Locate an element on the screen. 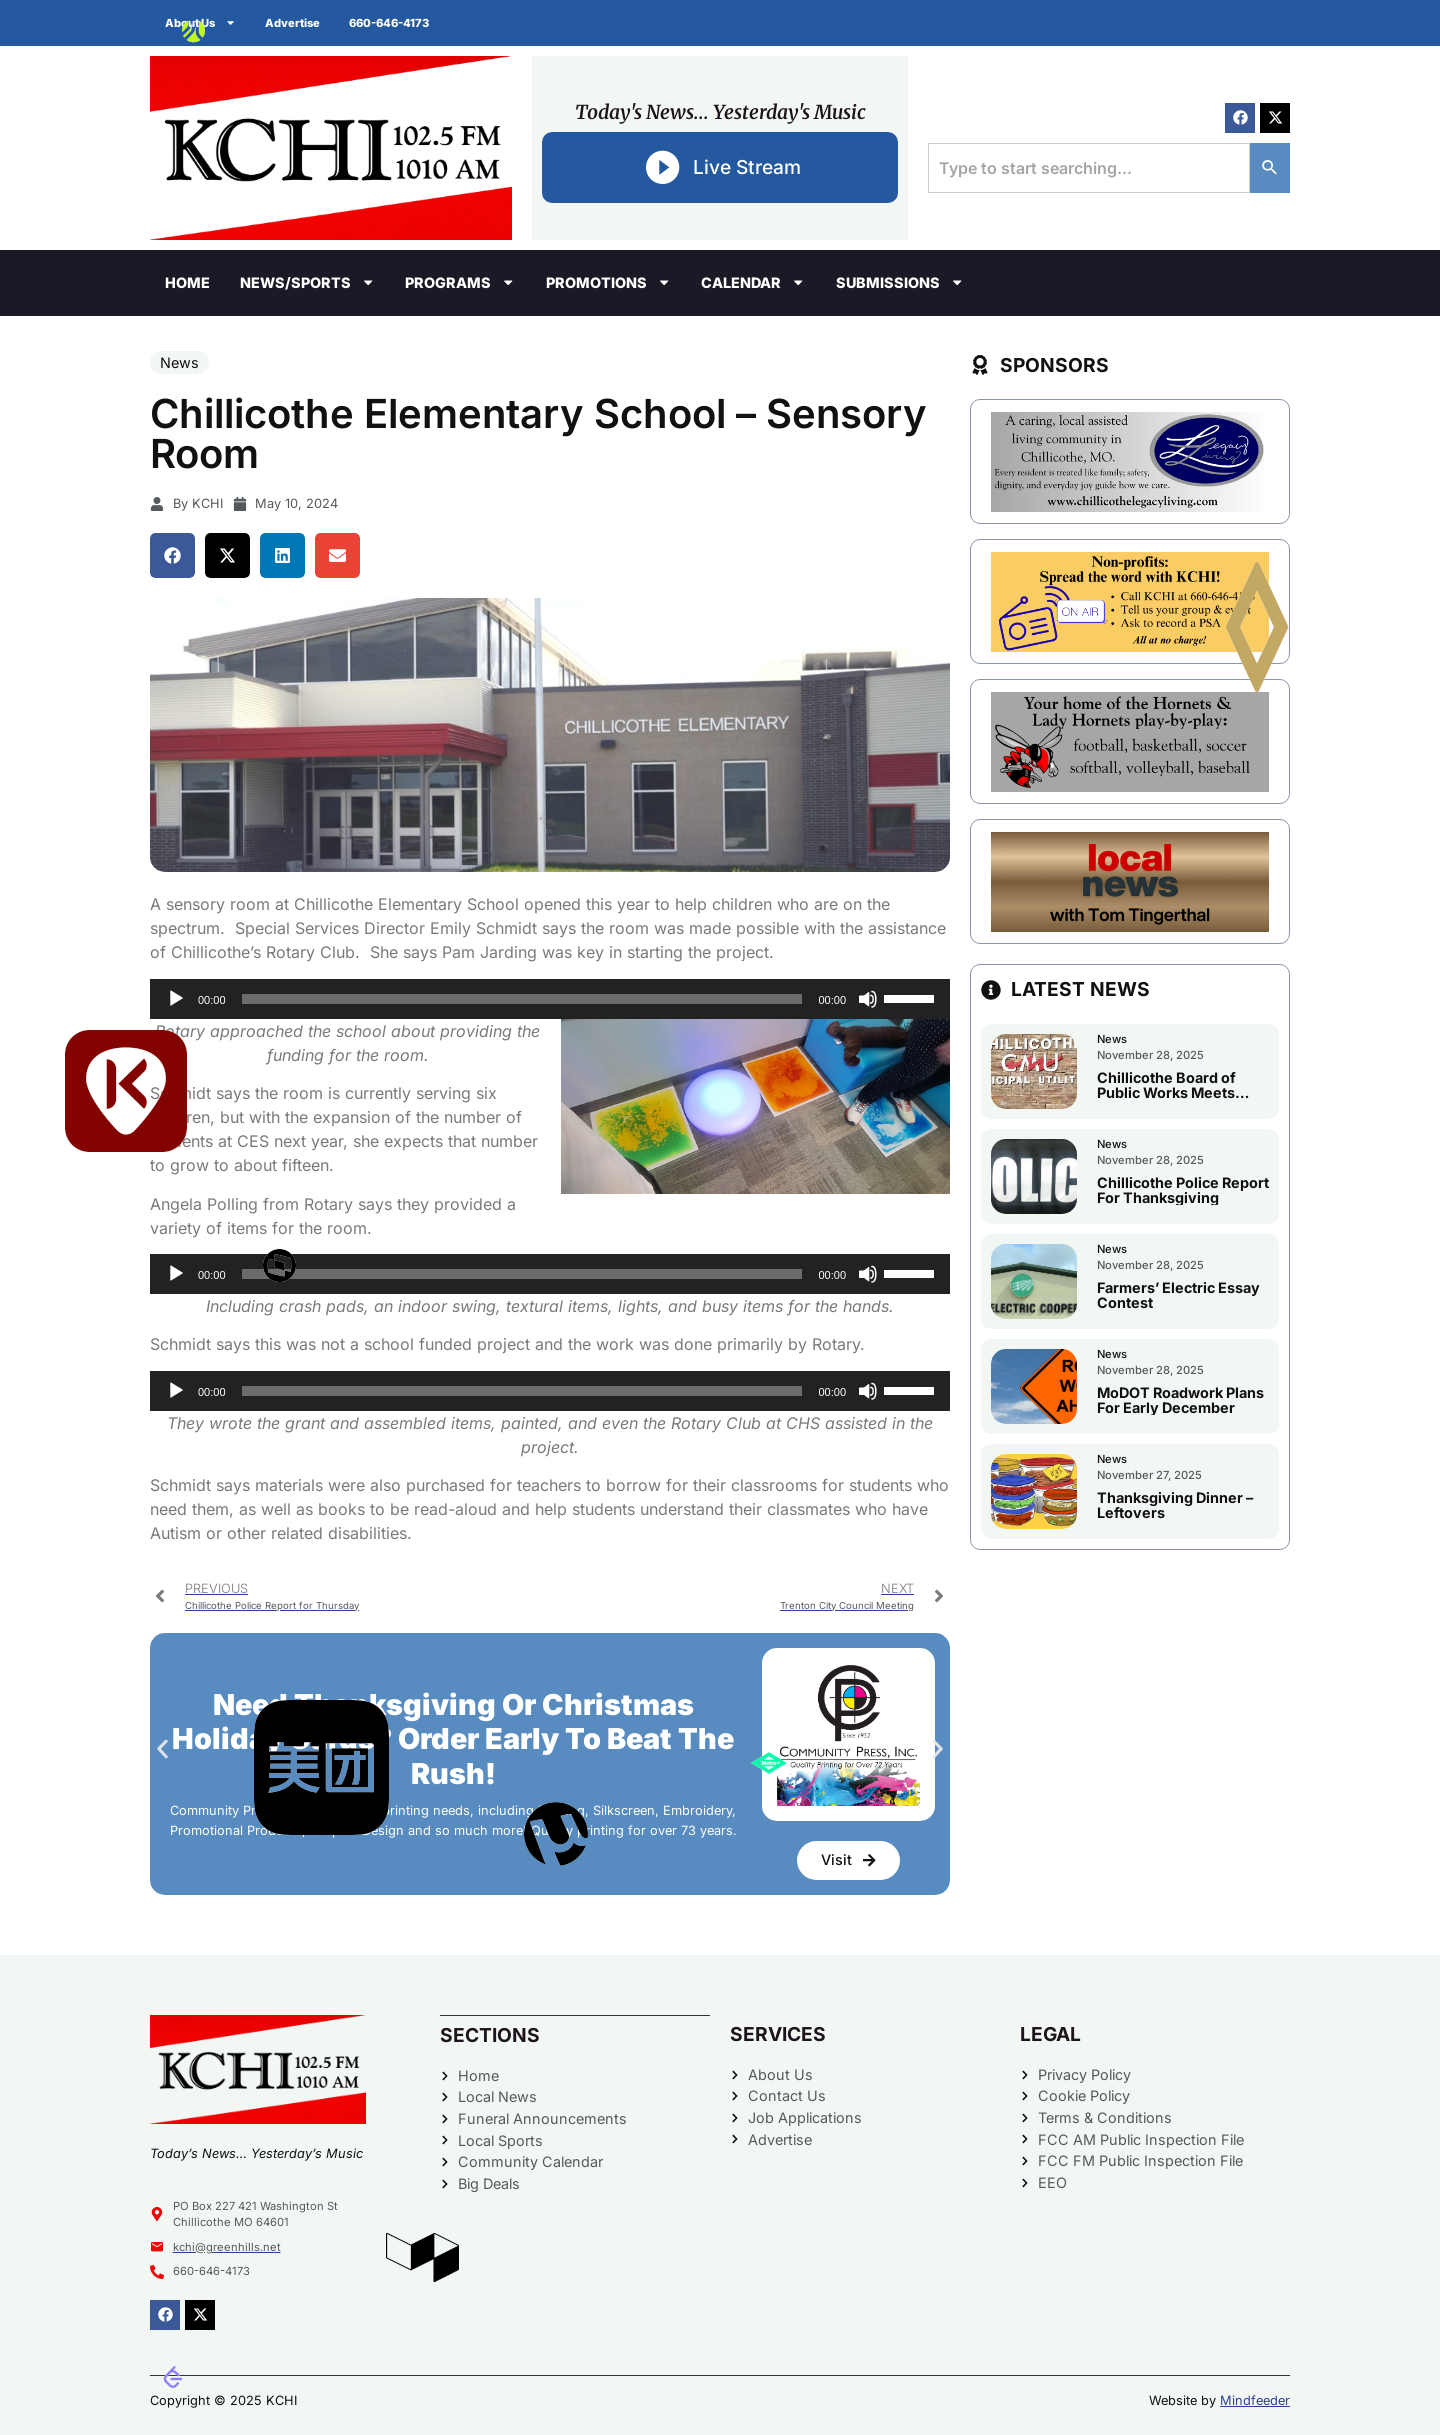 The height and width of the screenshot is (2435, 1440). open the klook travel booking app is located at coordinates (126, 1091).